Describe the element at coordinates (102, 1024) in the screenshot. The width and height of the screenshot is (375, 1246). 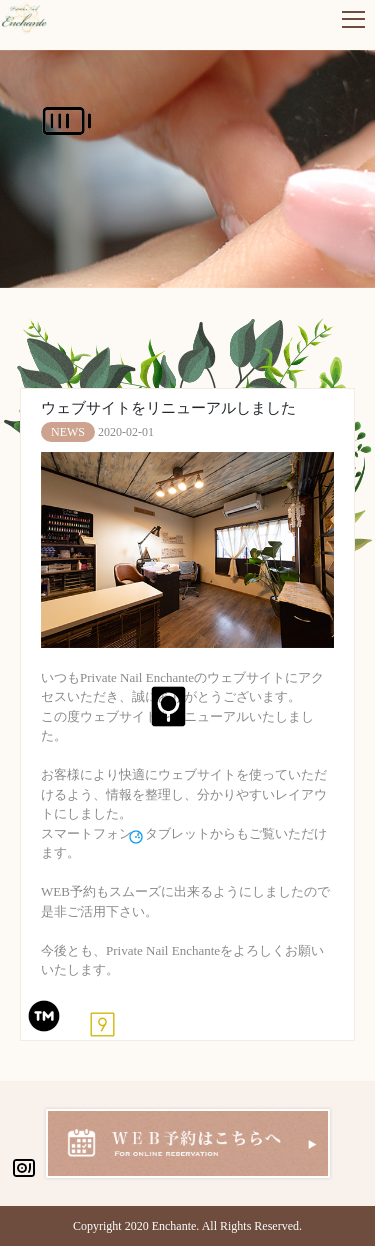
I see `select or input the number nine` at that location.